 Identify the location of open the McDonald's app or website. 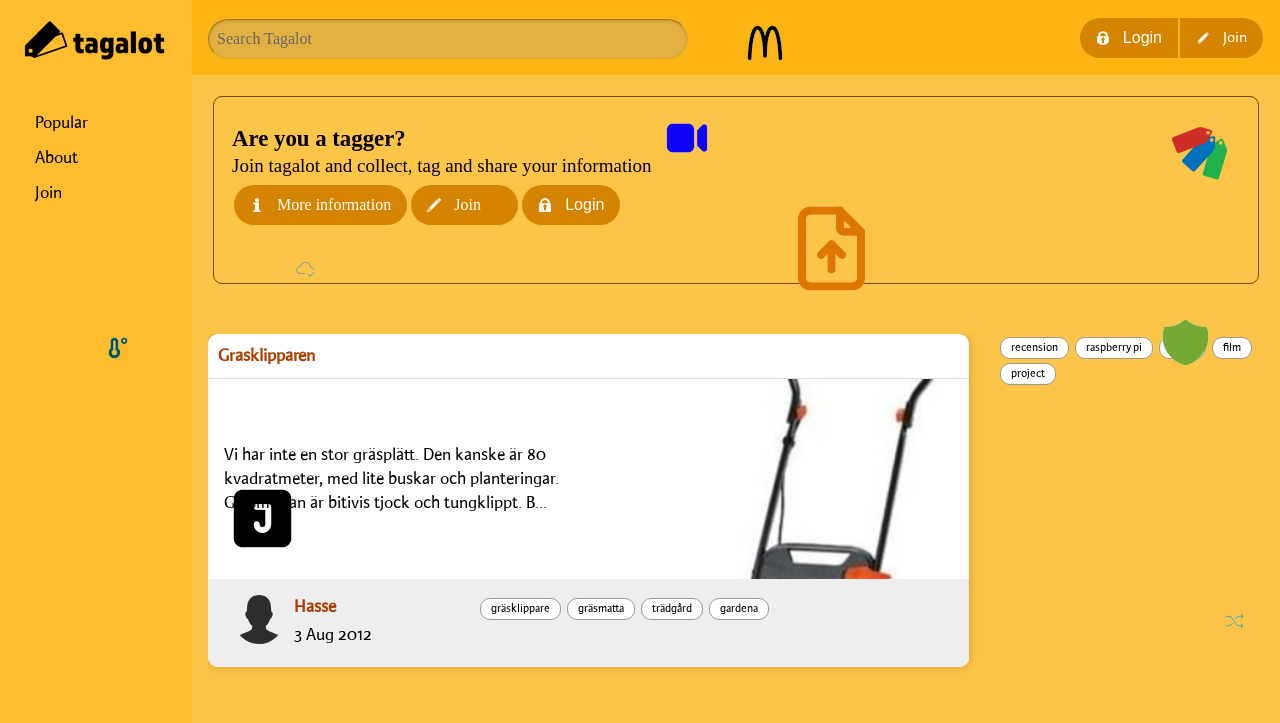
(765, 43).